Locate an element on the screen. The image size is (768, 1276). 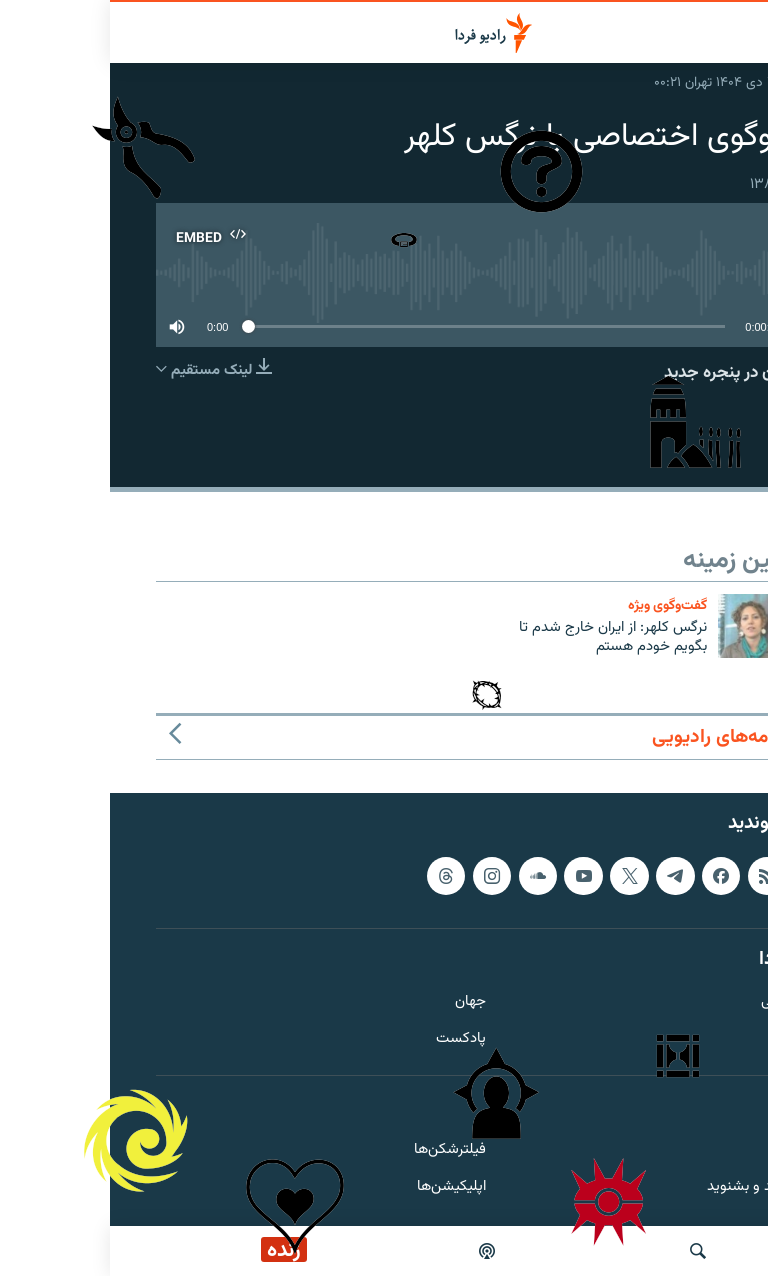
access gardening or pruning tools is located at coordinates (143, 147).